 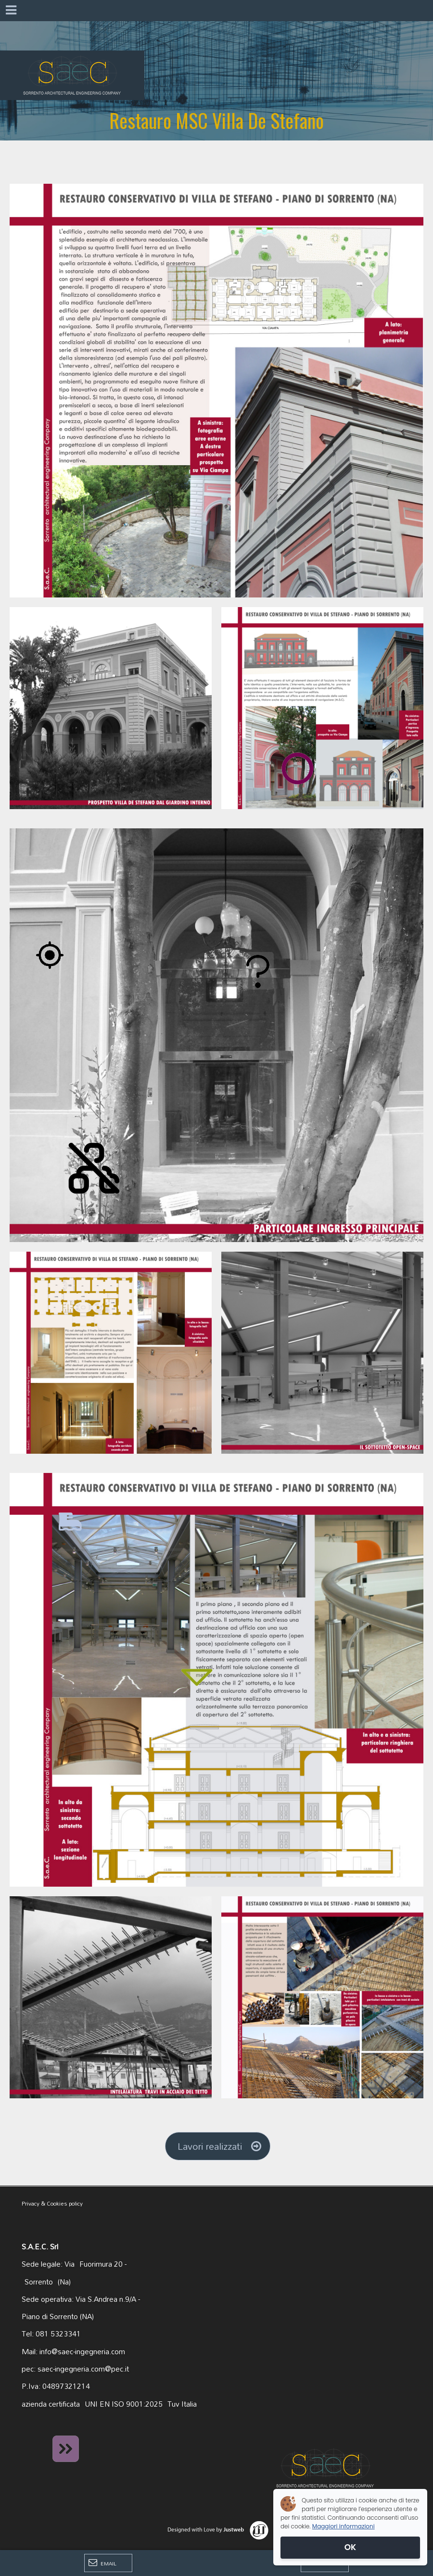 What do you see at coordinates (50, 955) in the screenshot?
I see `indicates GPS location is locked and active` at bounding box center [50, 955].